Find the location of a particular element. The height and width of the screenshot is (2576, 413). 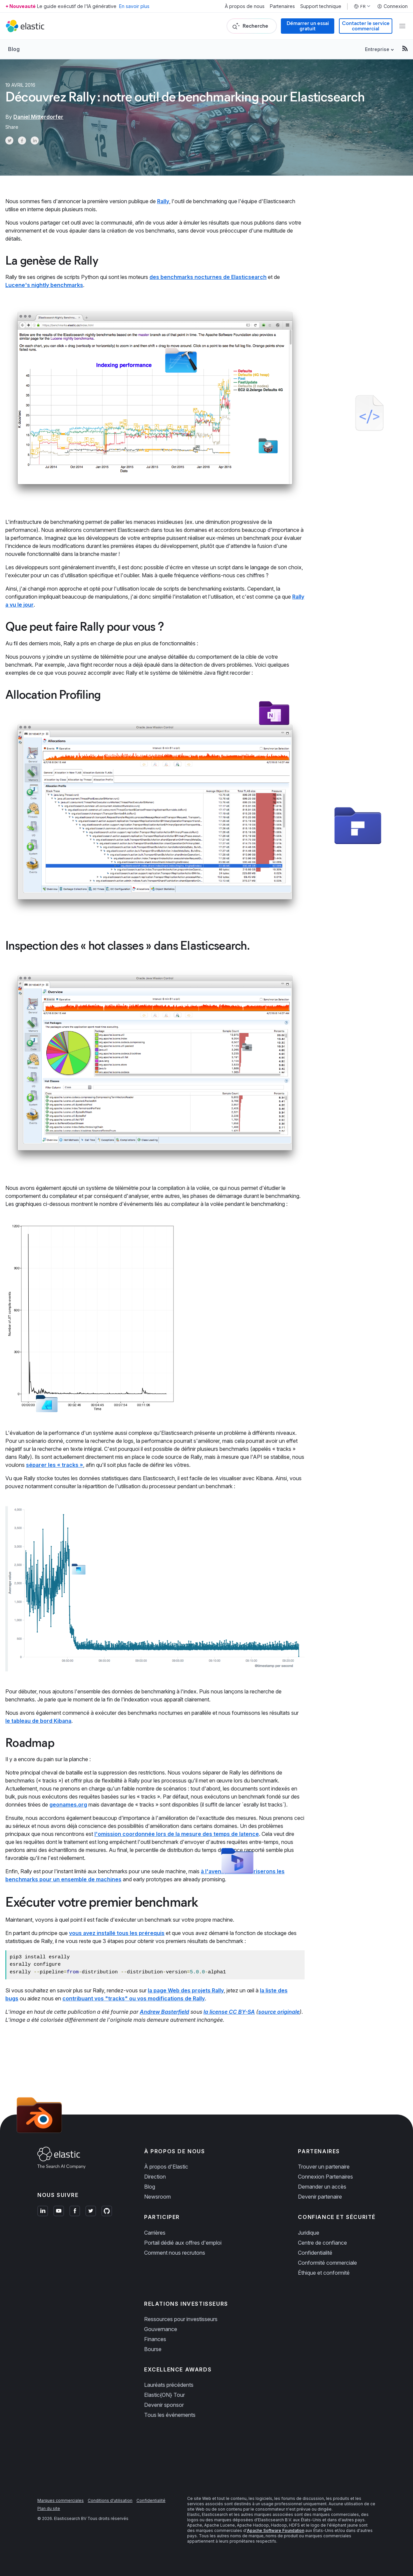

open folder containing Blender project files is located at coordinates (39, 2116).